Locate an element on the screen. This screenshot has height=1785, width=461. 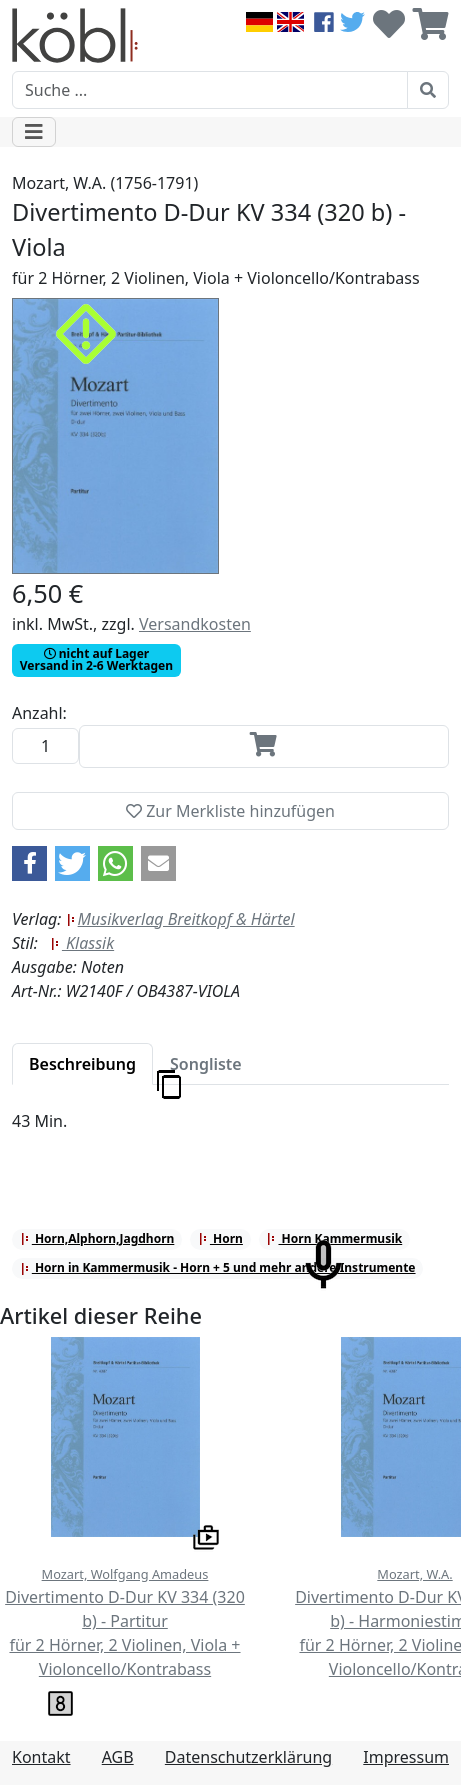
view purchased media or content is located at coordinates (206, 1538).